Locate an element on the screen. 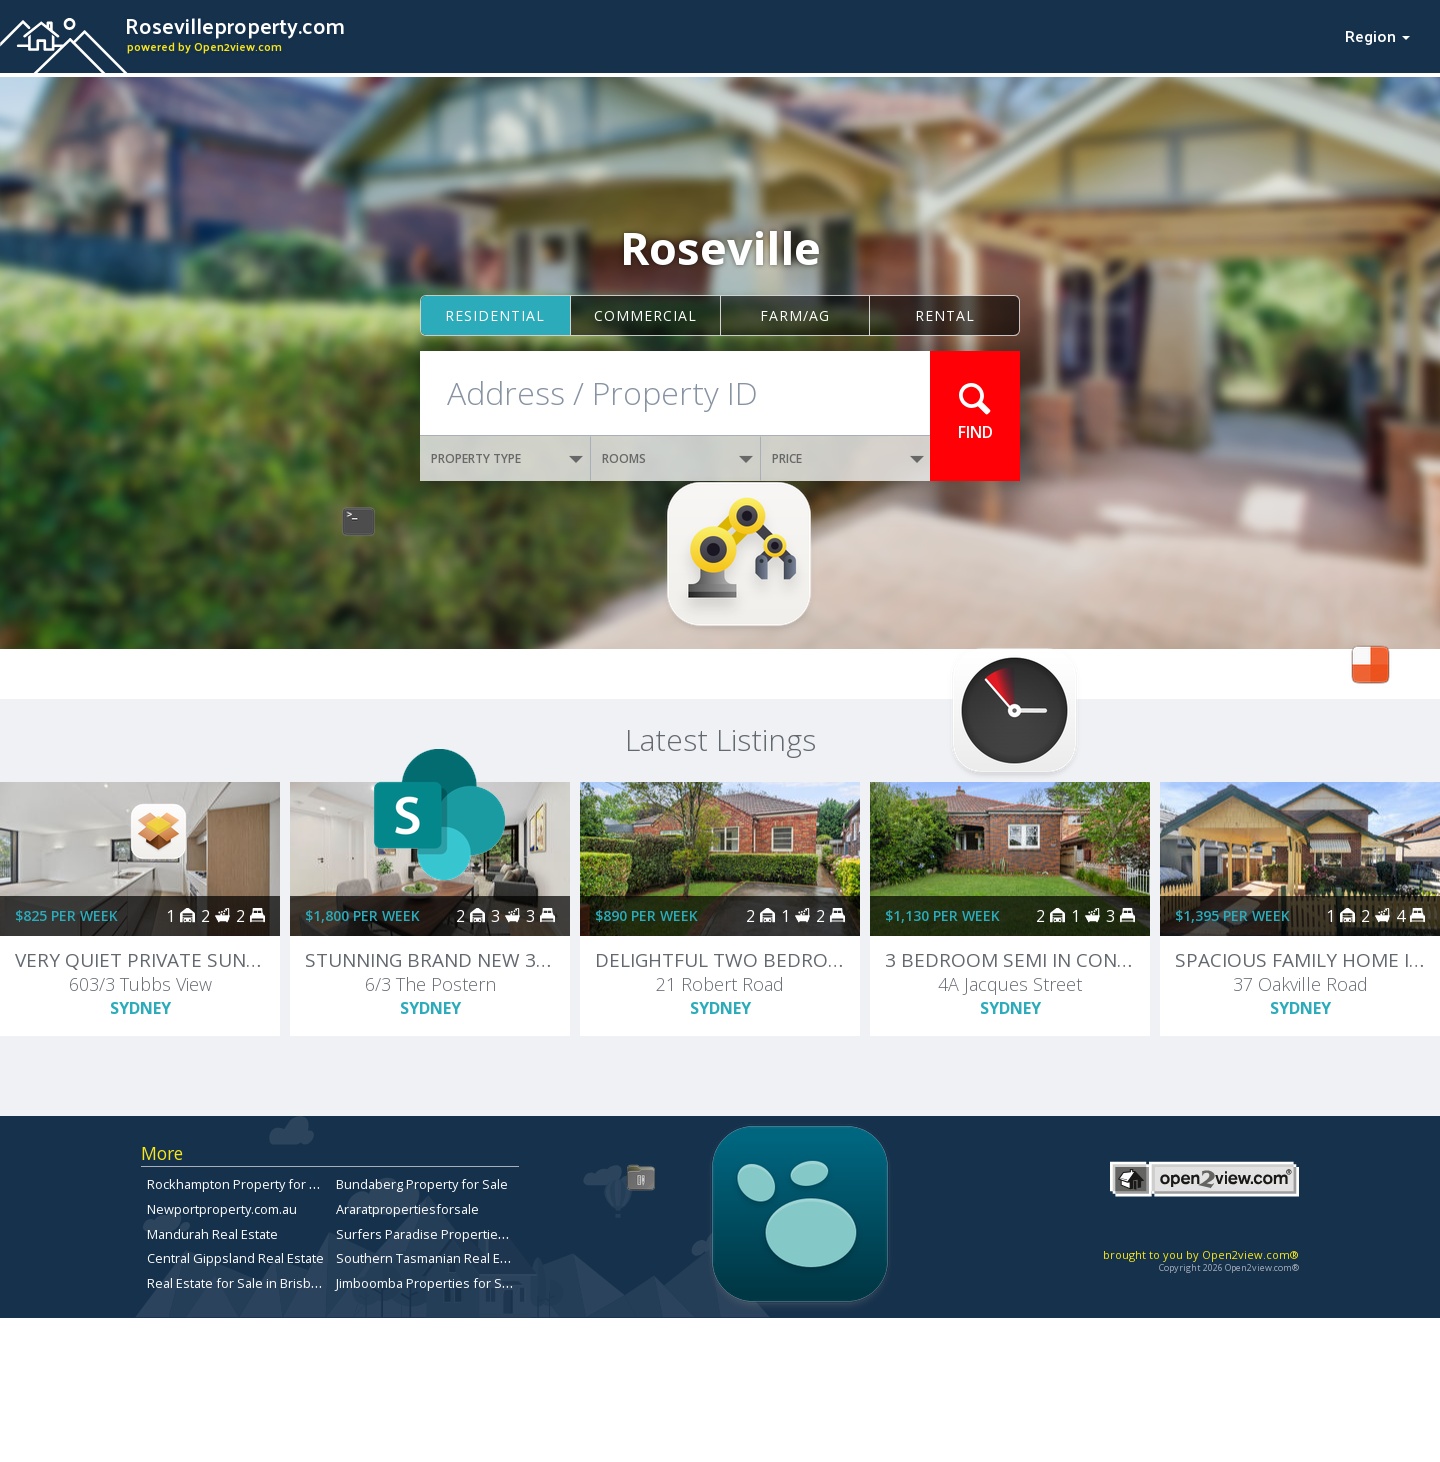  open the bash terminal application is located at coordinates (358, 521).